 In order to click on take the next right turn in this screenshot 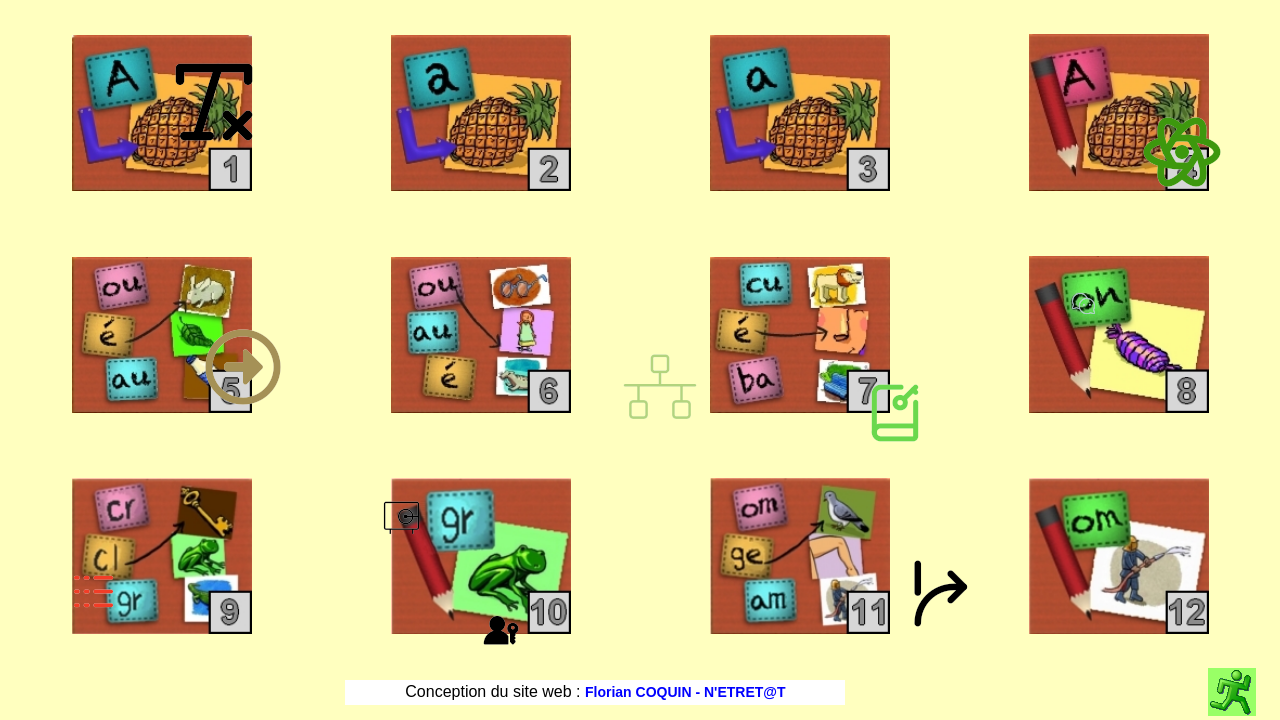, I will do `click(937, 593)`.